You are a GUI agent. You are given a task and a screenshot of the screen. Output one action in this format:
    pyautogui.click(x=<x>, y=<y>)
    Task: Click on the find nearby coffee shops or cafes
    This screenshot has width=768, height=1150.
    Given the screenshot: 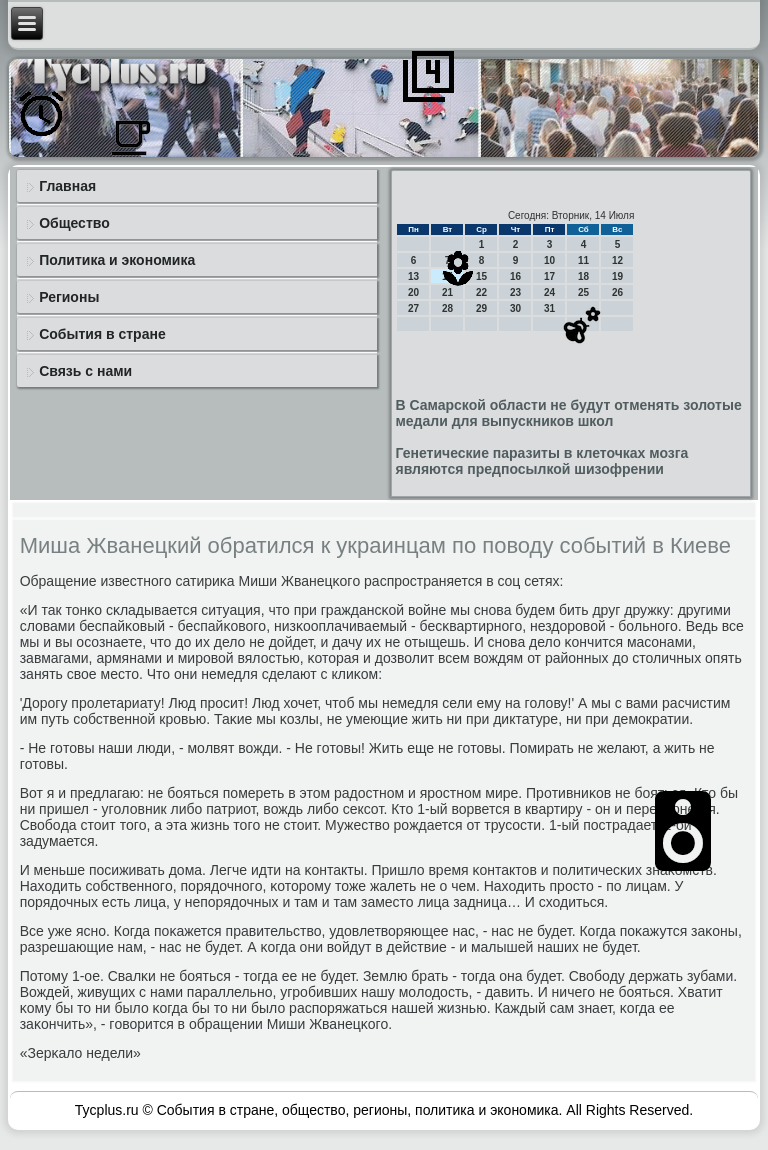 What is the action you would take?
    pyautogui.click(x=131, y=138)
    